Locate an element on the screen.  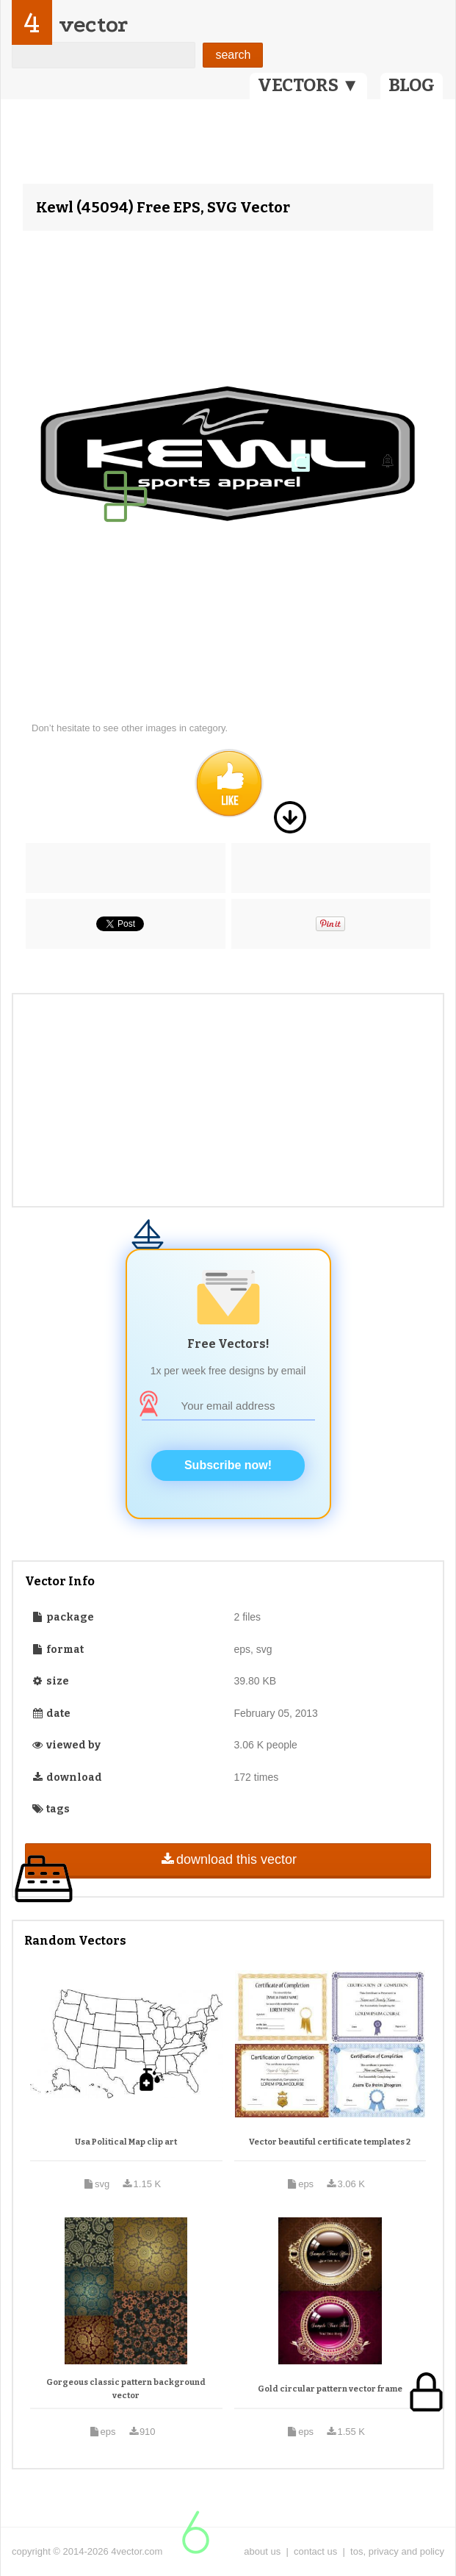
open point of sale system is located at coordinates (43, 1881).